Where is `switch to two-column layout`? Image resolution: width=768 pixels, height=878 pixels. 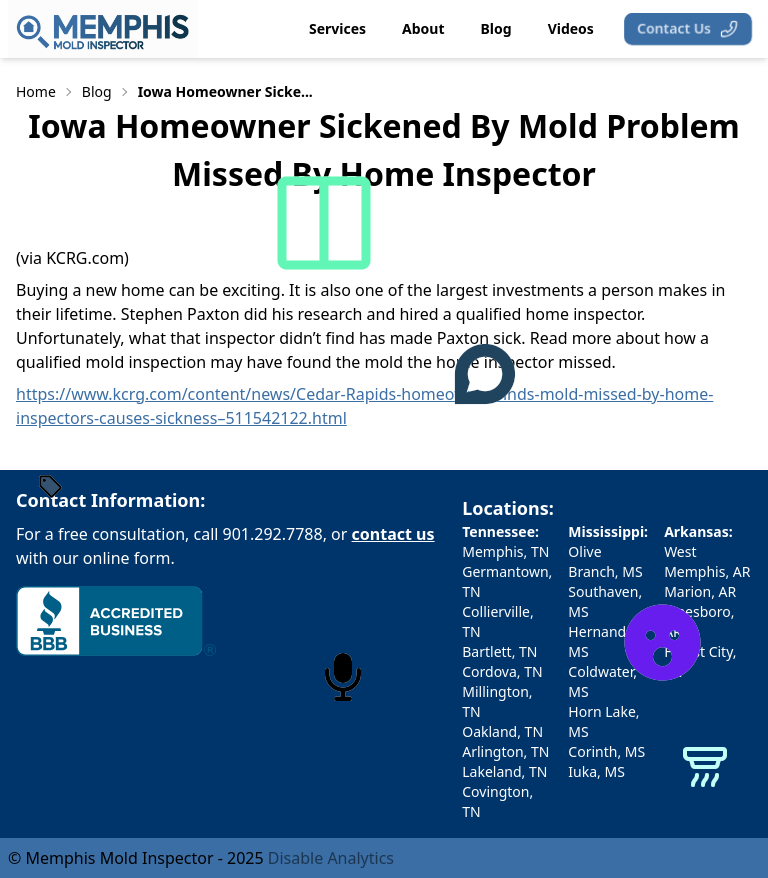
switch to two-column layout is located at coordinates (324, 223).